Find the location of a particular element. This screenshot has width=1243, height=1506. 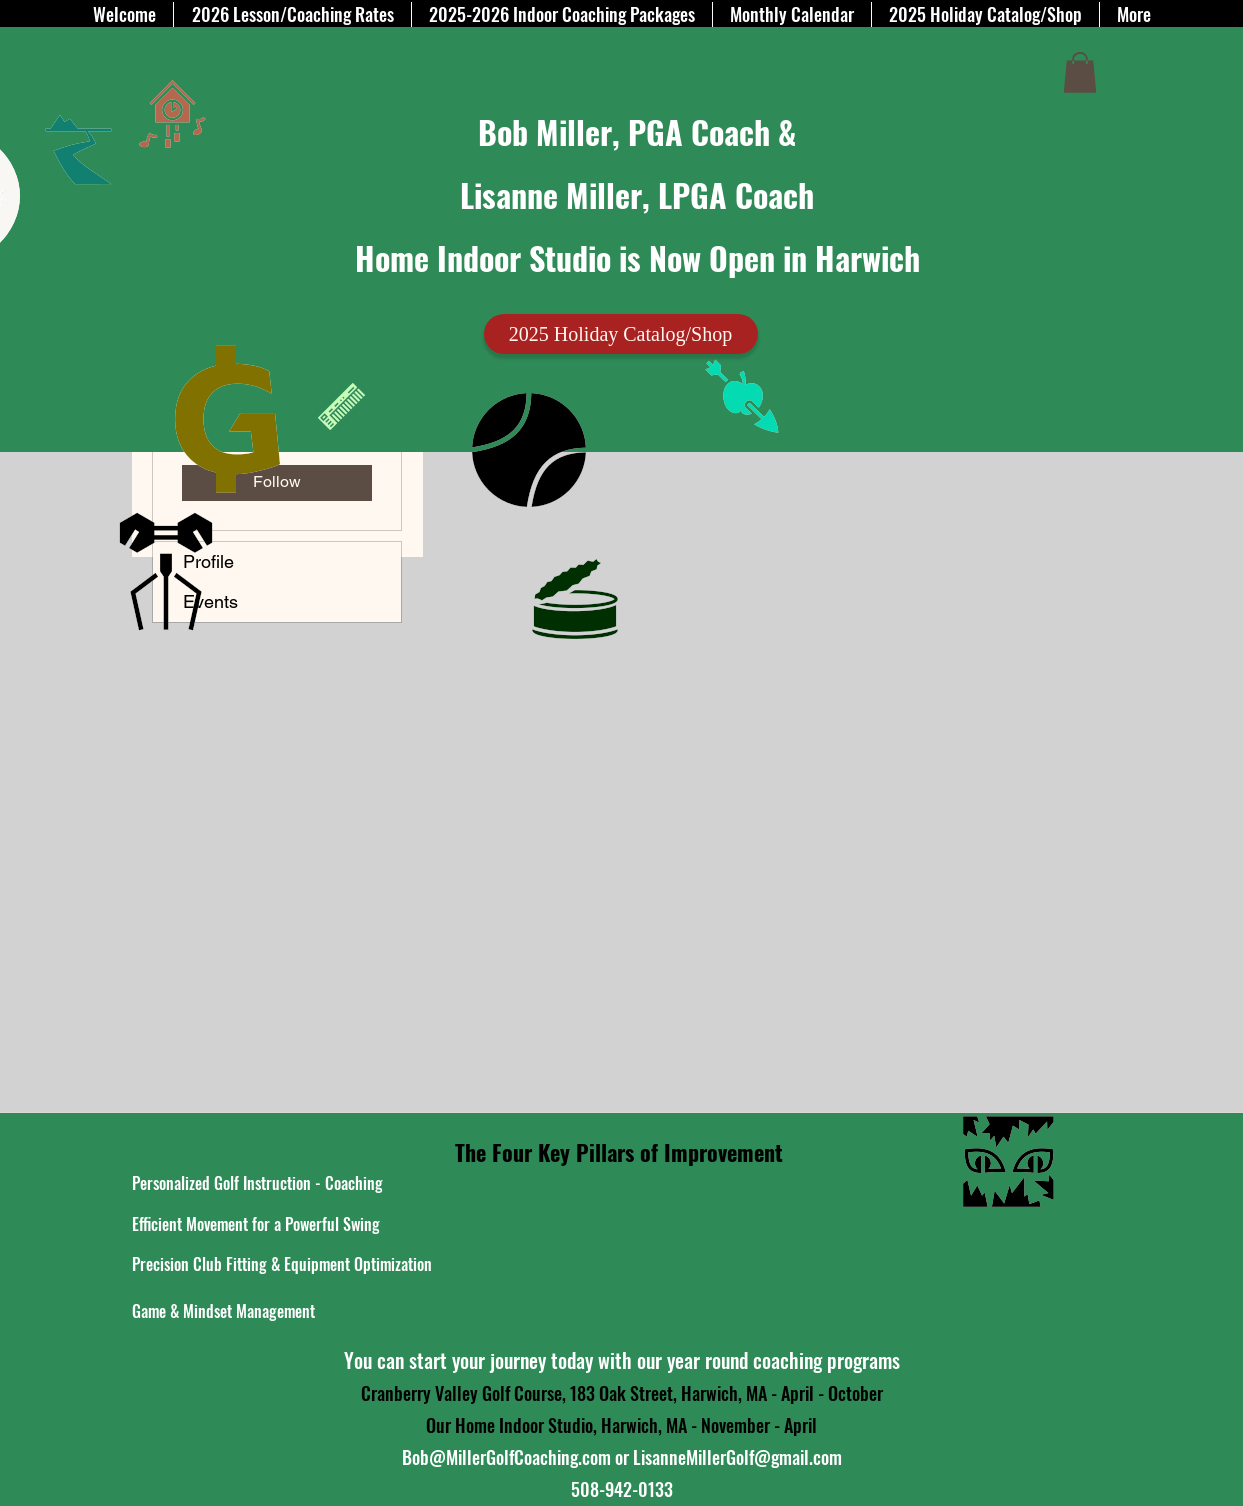

open virtual piano or keyboard instrument is located at coordinates (341, 406).